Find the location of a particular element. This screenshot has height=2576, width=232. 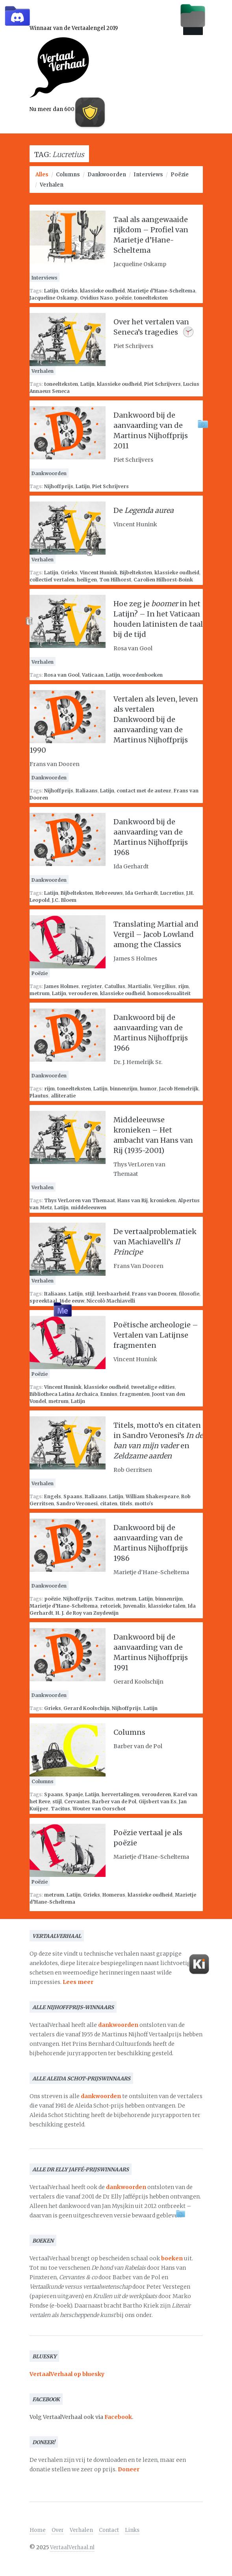

access temporary files folder is located at coordinates (203, 424).